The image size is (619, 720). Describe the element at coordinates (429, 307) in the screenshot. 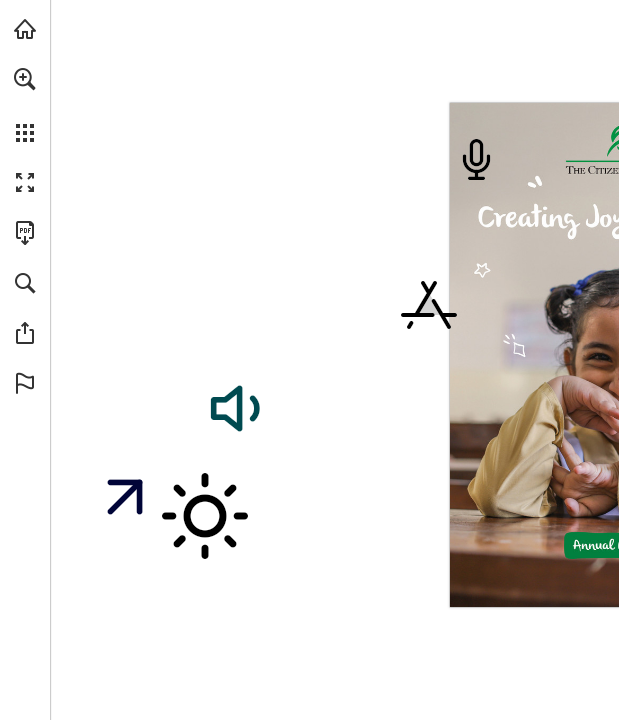

I see `open the app store` at that location.